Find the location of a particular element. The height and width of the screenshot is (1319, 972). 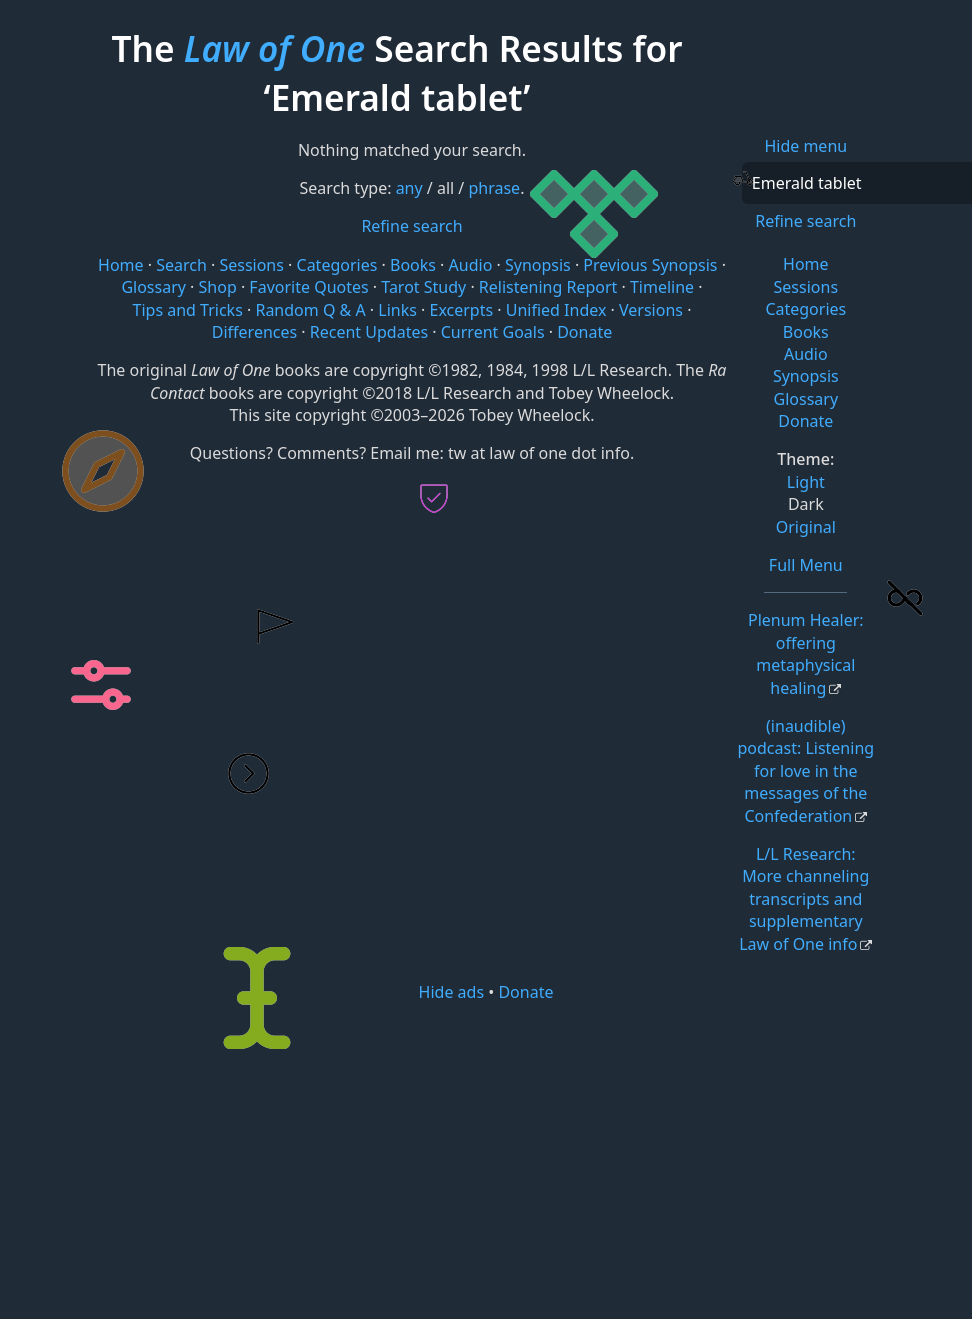

text input field is active is located at coordinates (257, 998).